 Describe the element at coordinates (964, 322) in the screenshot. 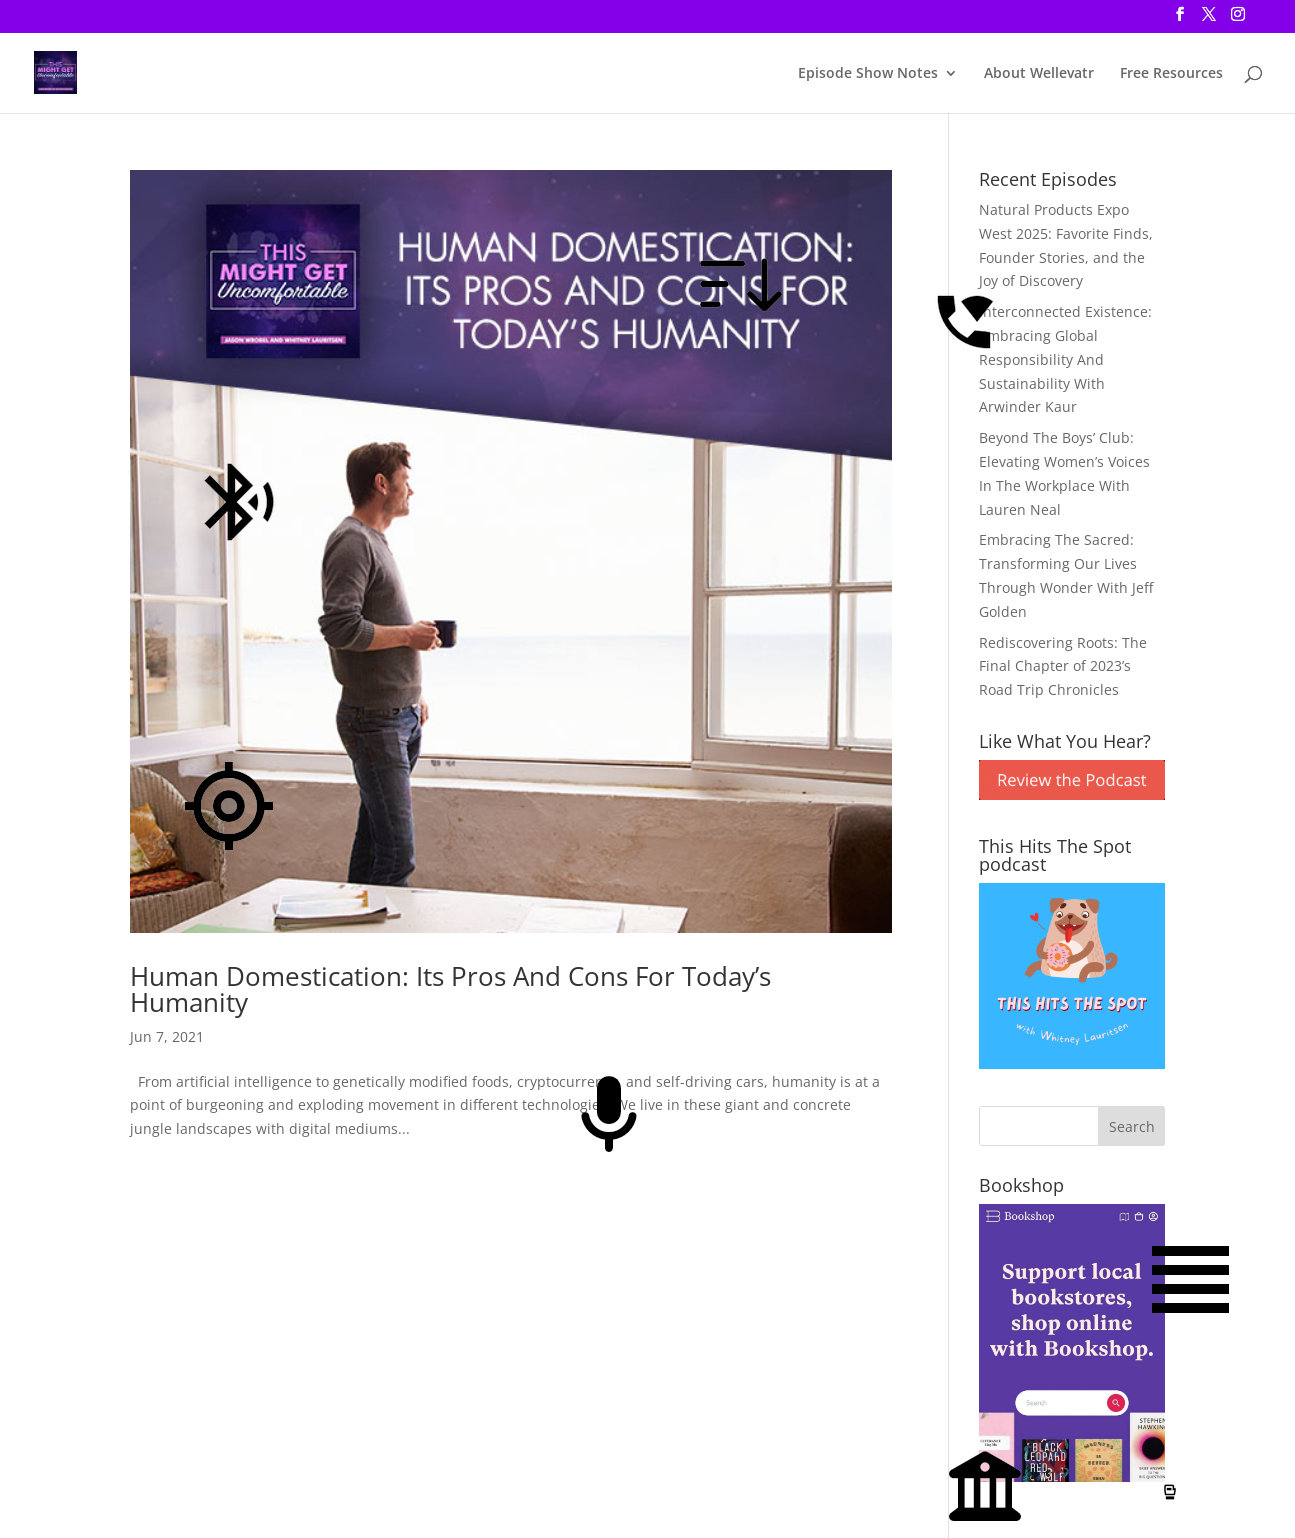

I see `enable wifi calling feature` at that location.